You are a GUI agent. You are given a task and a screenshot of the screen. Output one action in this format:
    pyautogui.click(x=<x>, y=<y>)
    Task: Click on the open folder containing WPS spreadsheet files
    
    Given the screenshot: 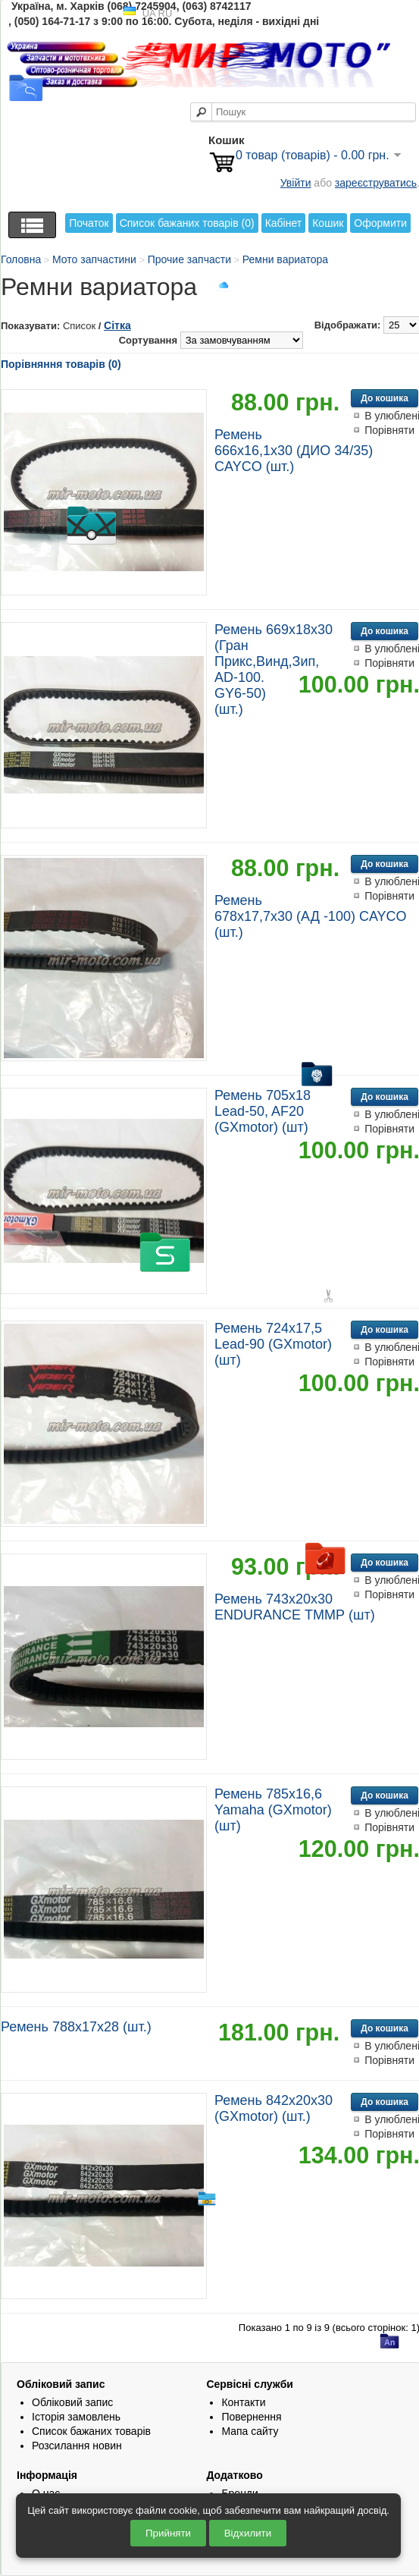 What is the action you would take?
    pyautogui.click(x=164, y=1253)
    